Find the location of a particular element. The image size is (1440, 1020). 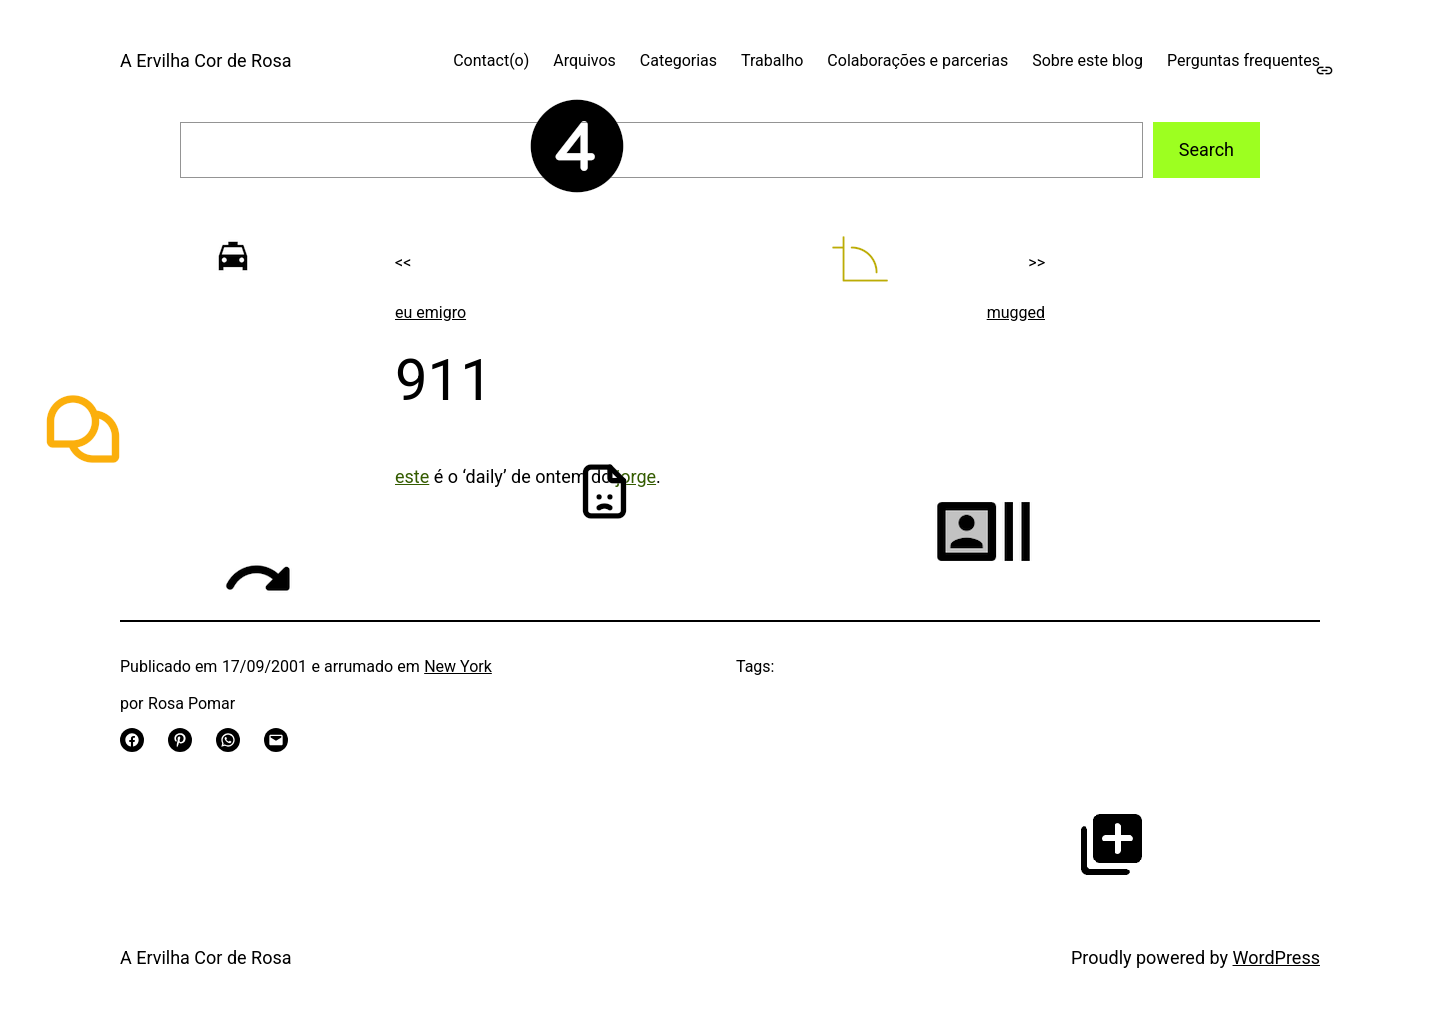

open chat or messaging is located at coordinates (83, 429).